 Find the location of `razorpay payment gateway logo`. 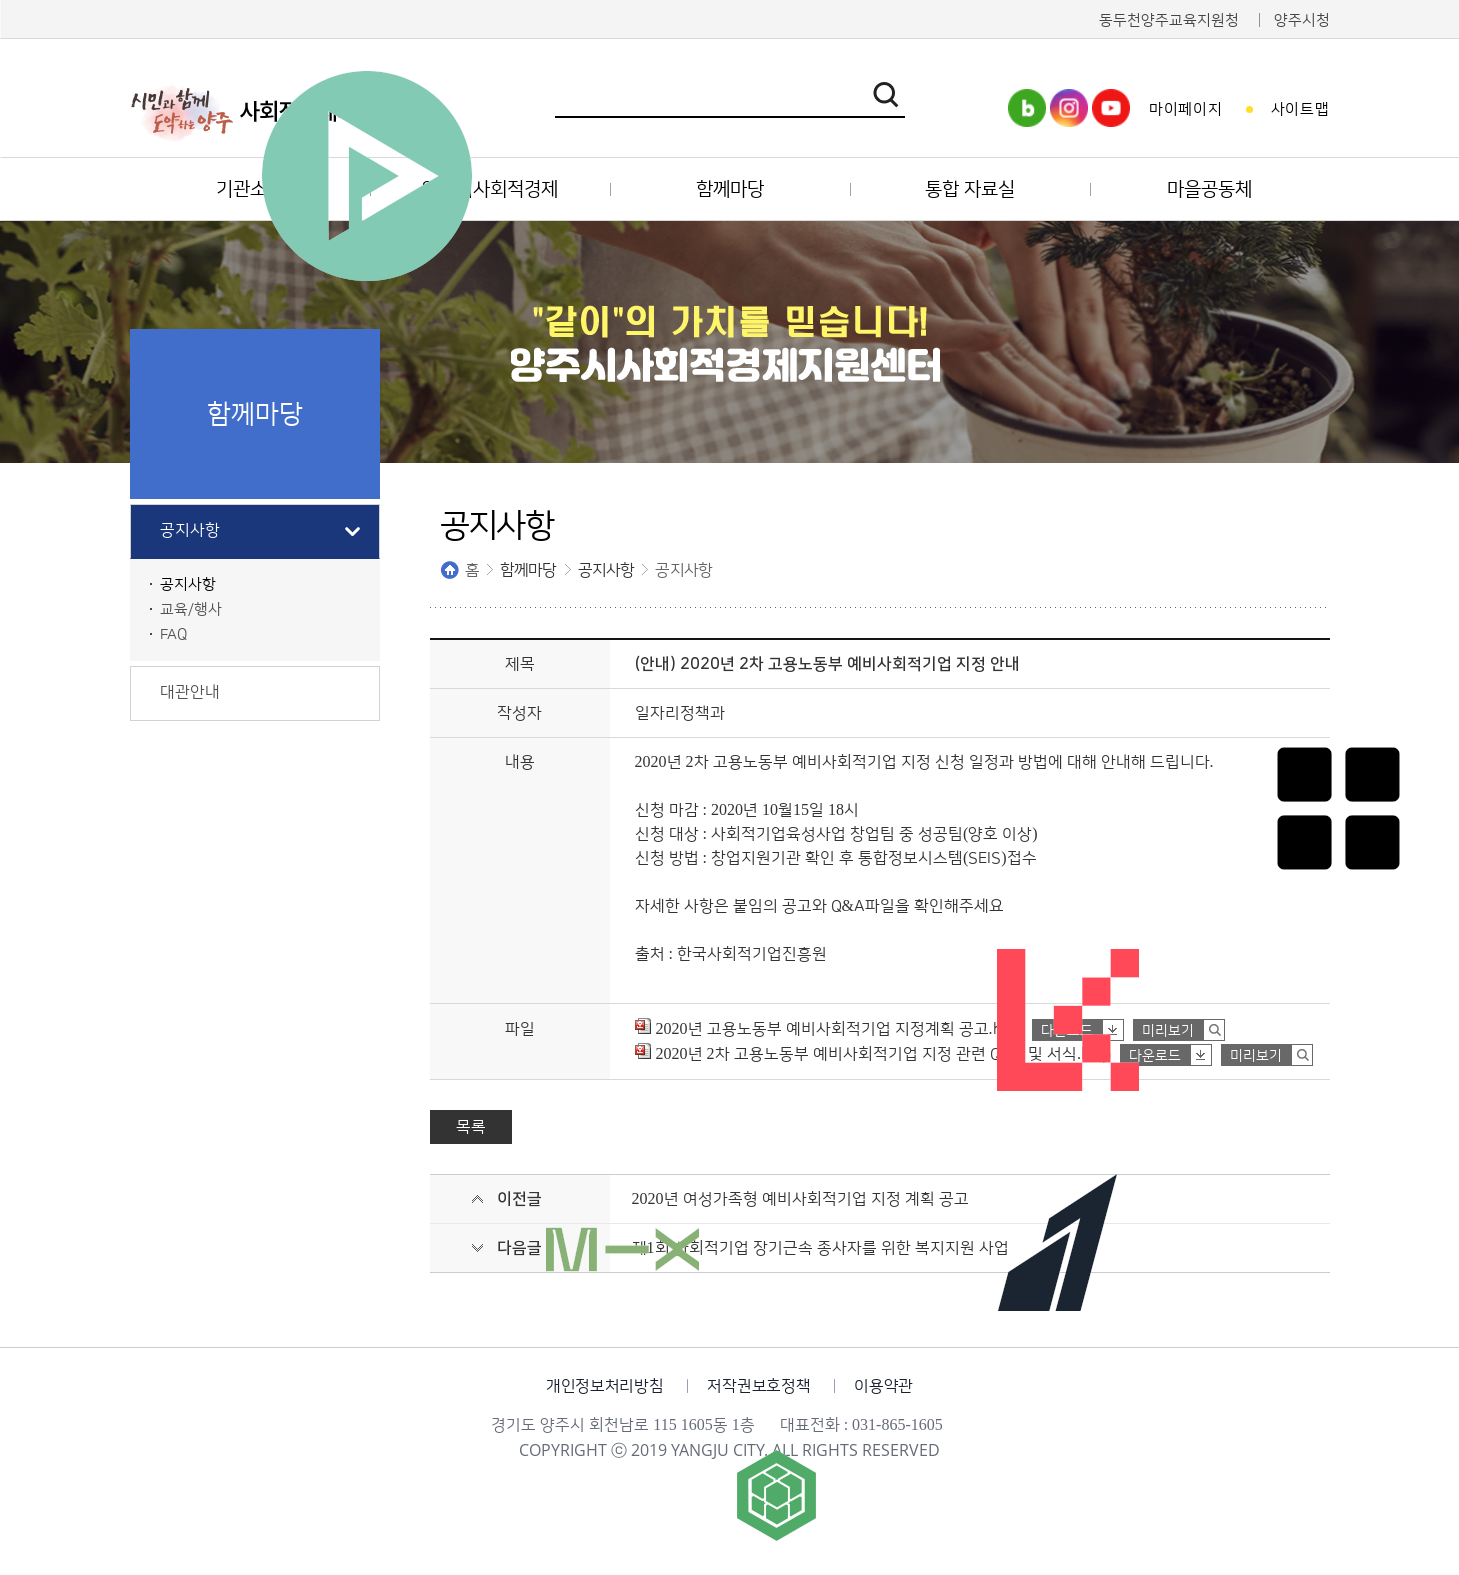

razorpay payment gateway logo is located at coordinates (1057, 1242).